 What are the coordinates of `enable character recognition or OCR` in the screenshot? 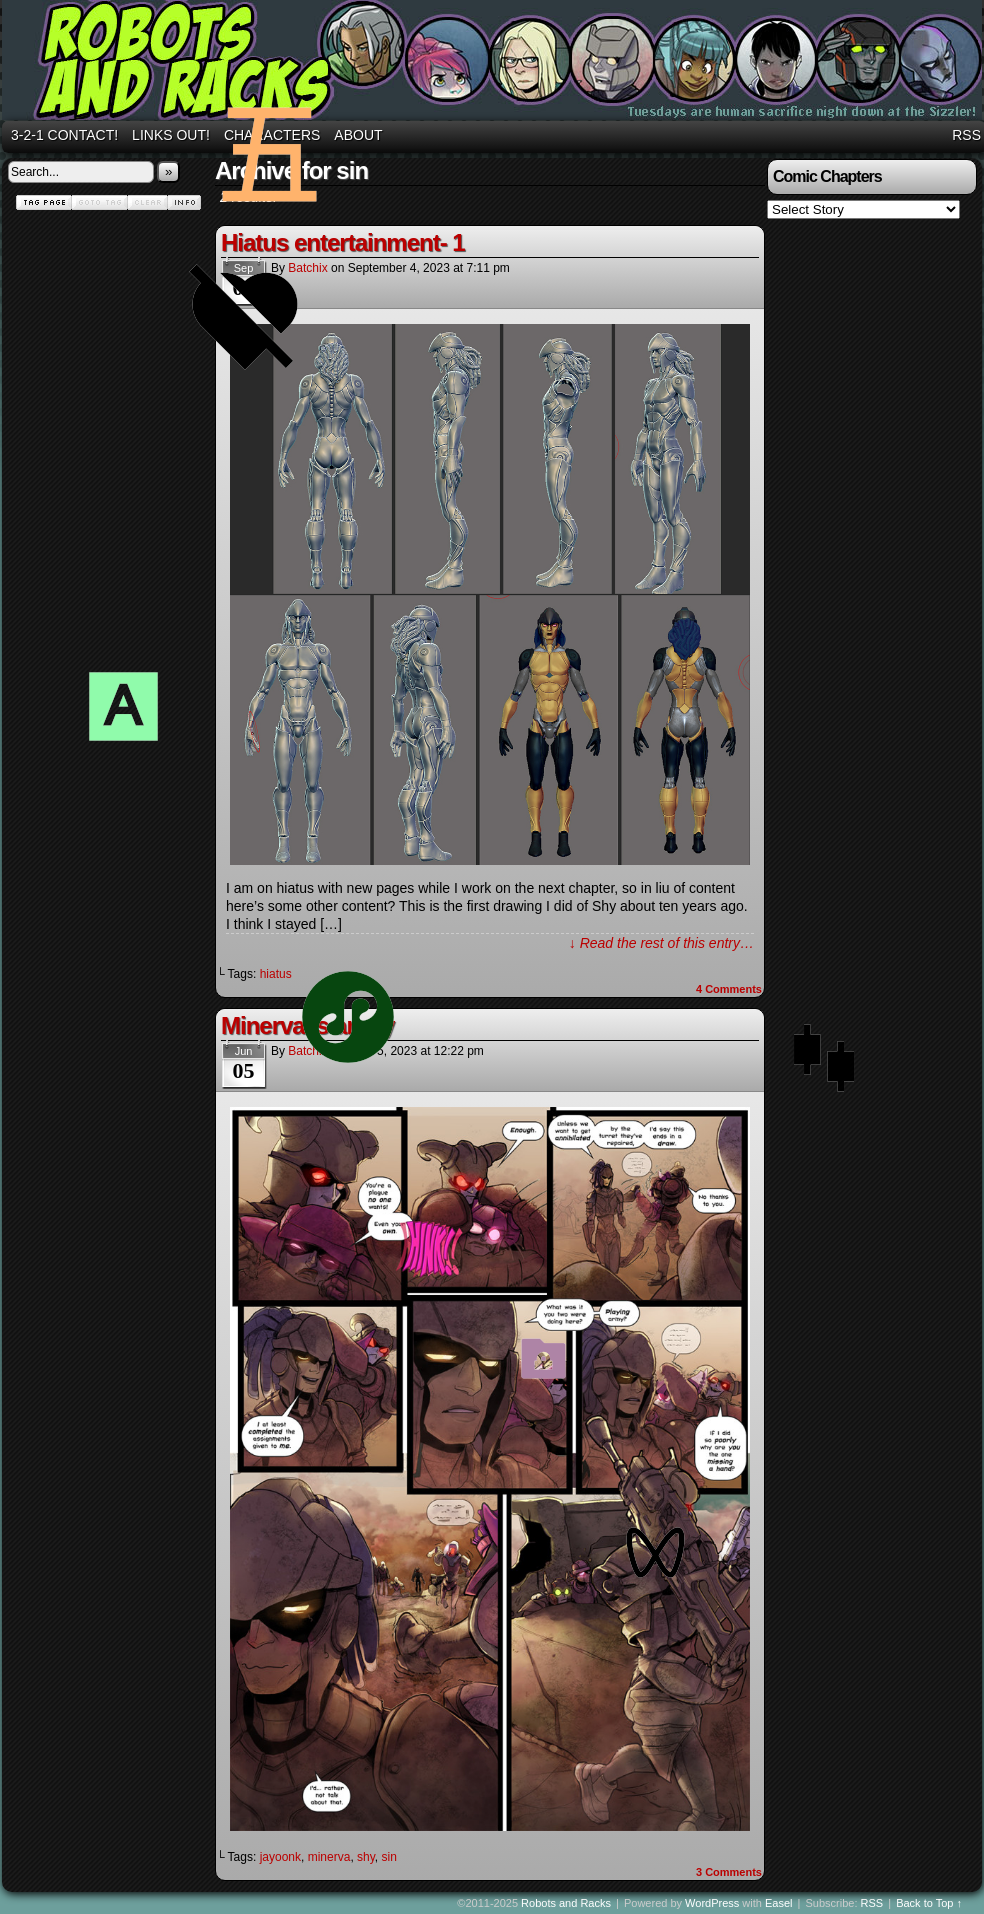 It's located at (123, 706).